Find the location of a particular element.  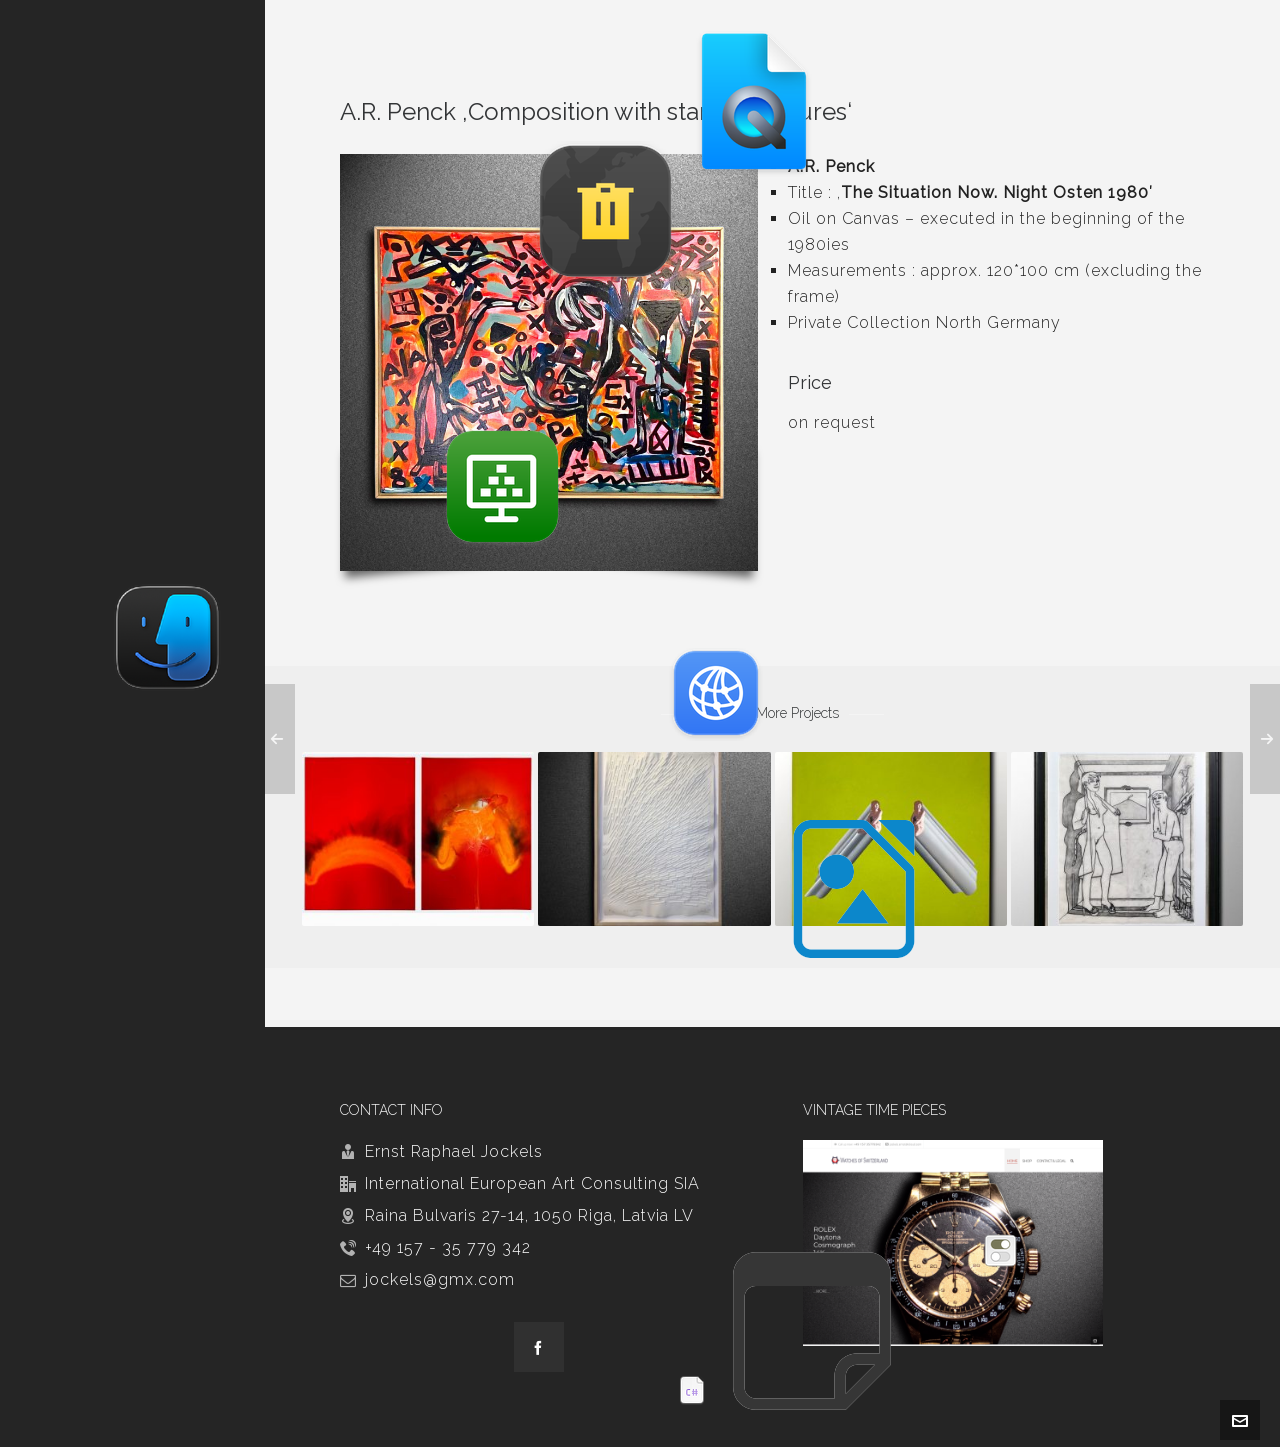

manage browser cache and temporary files is located at coordinates (605, 213).